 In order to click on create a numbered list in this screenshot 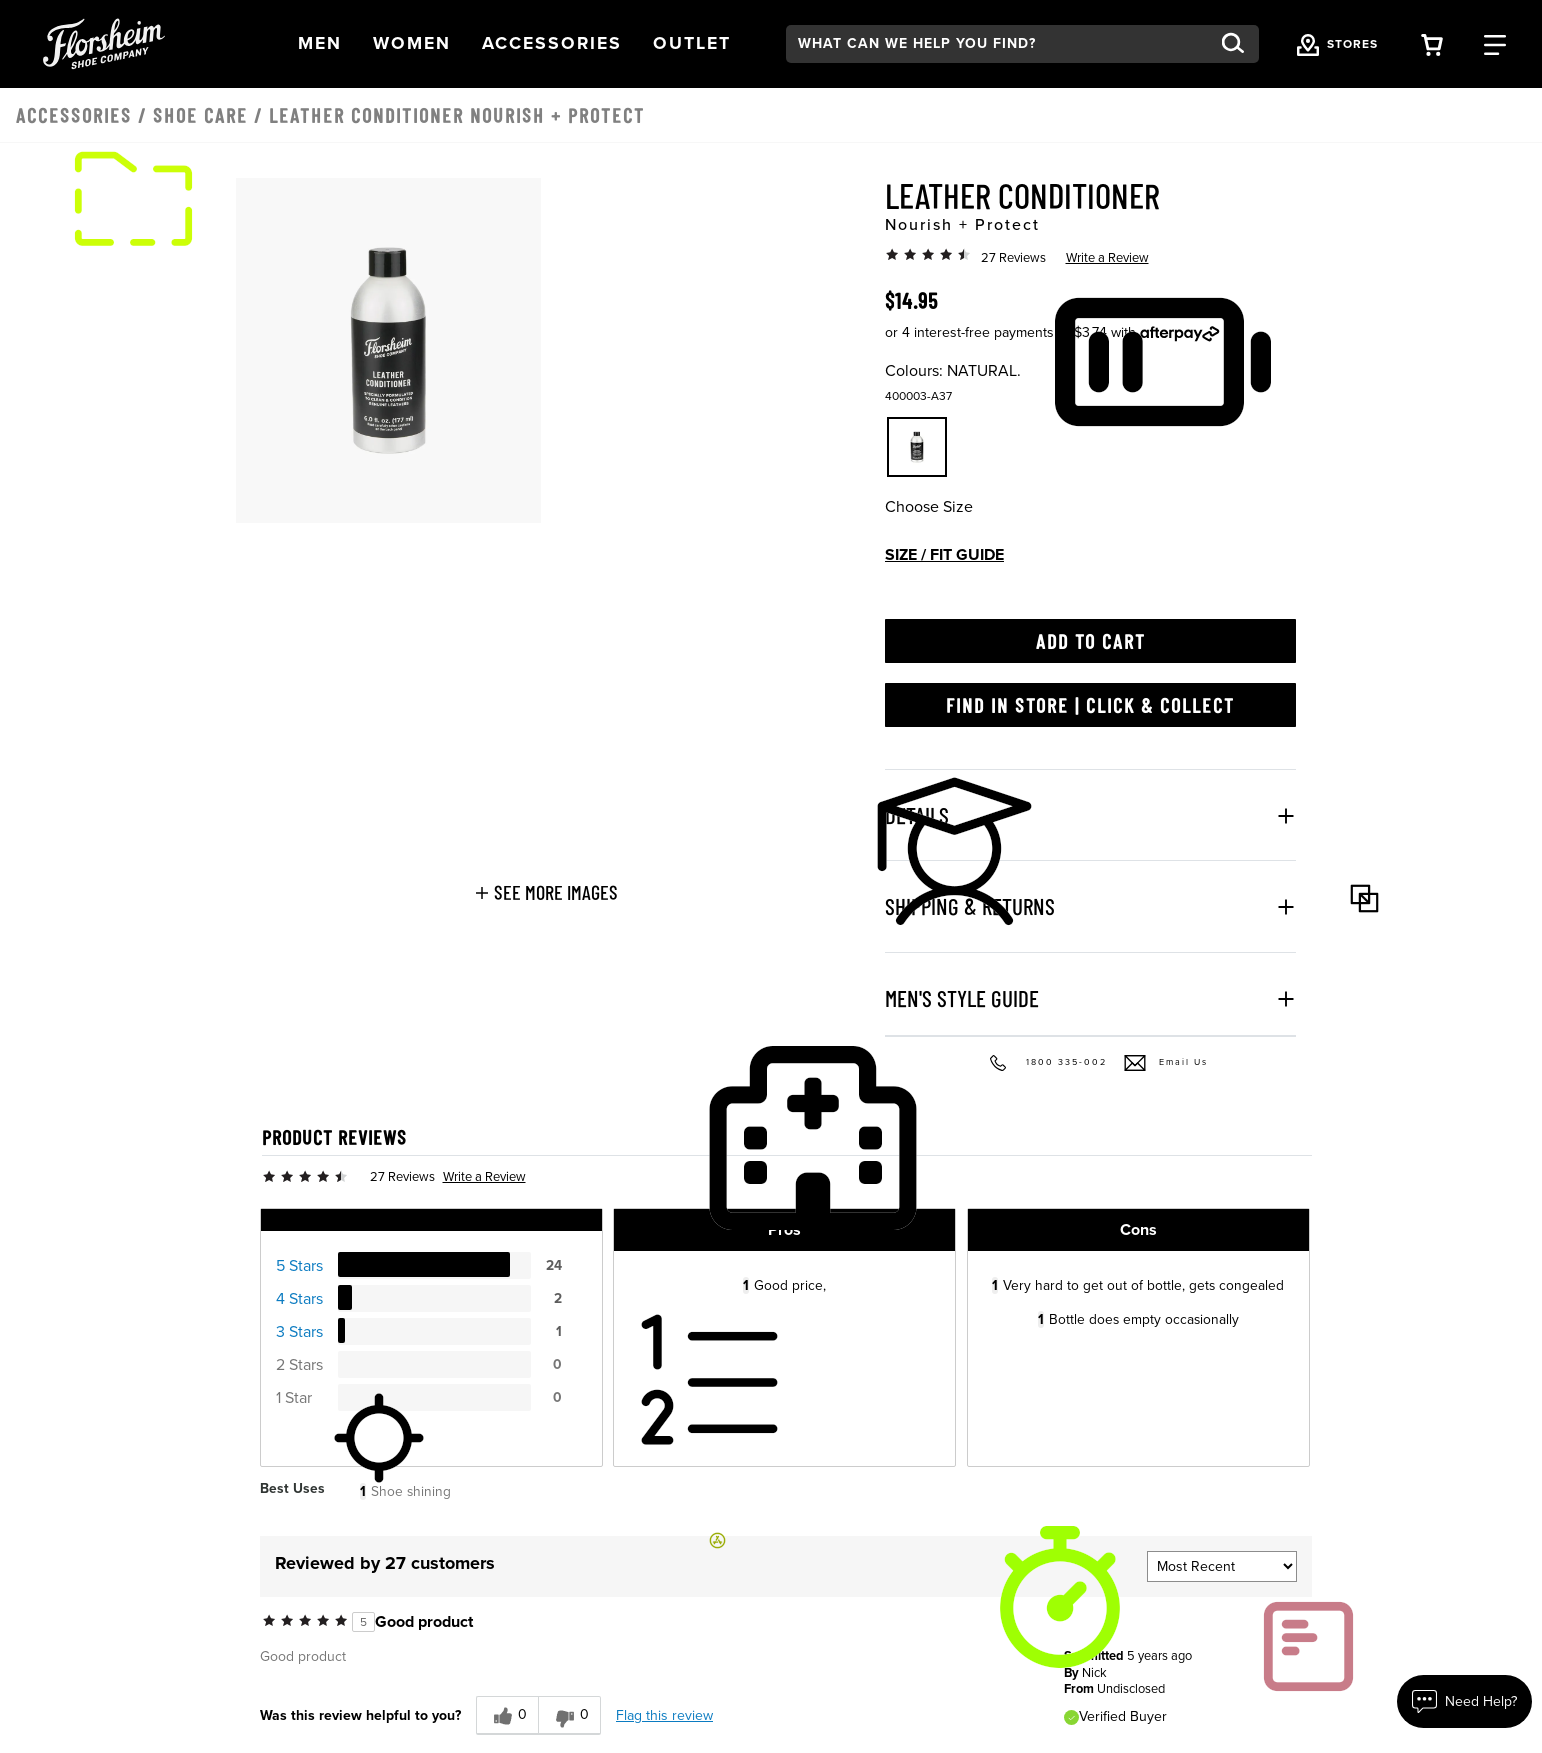, I will do `click(709, 1382)`.